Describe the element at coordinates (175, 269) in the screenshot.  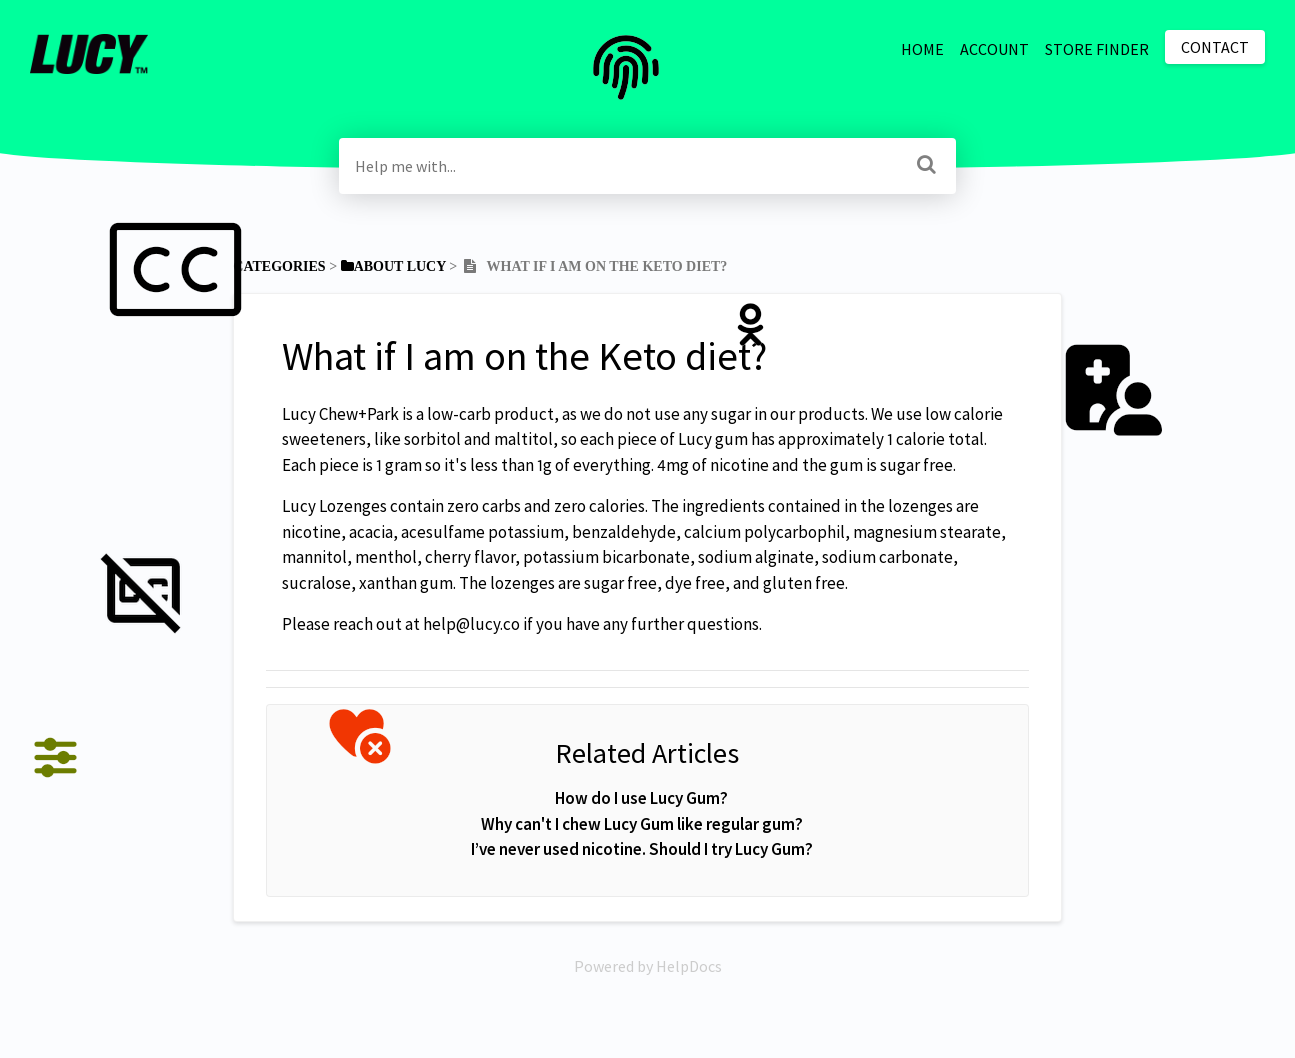
I see `enable closed captions for video content` at that location.